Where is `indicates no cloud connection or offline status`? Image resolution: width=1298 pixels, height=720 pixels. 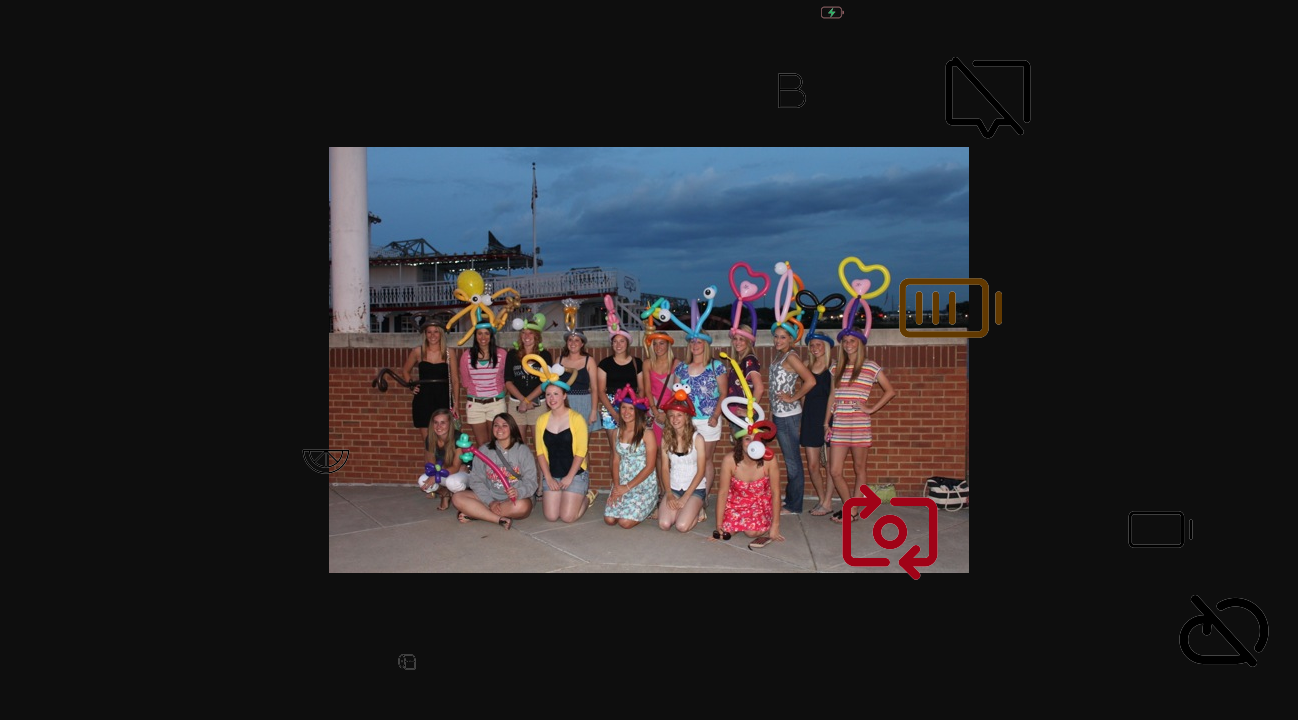
indicates no cloud connection or offline status is located at coordinates (1224, 631).